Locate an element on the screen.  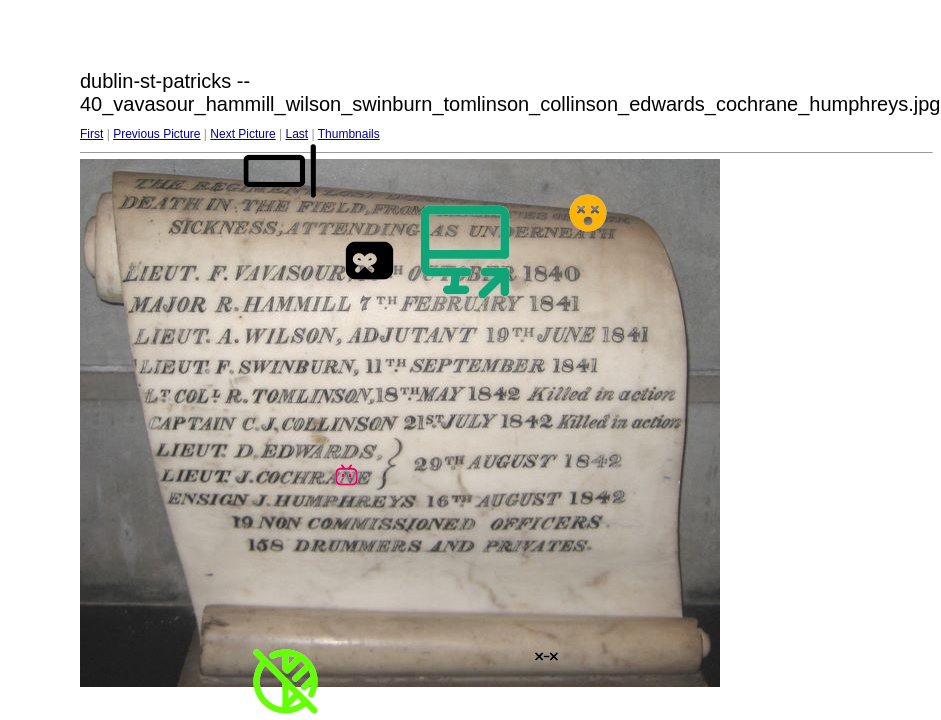
access your gift card balance is located at coordinates (369, 260).